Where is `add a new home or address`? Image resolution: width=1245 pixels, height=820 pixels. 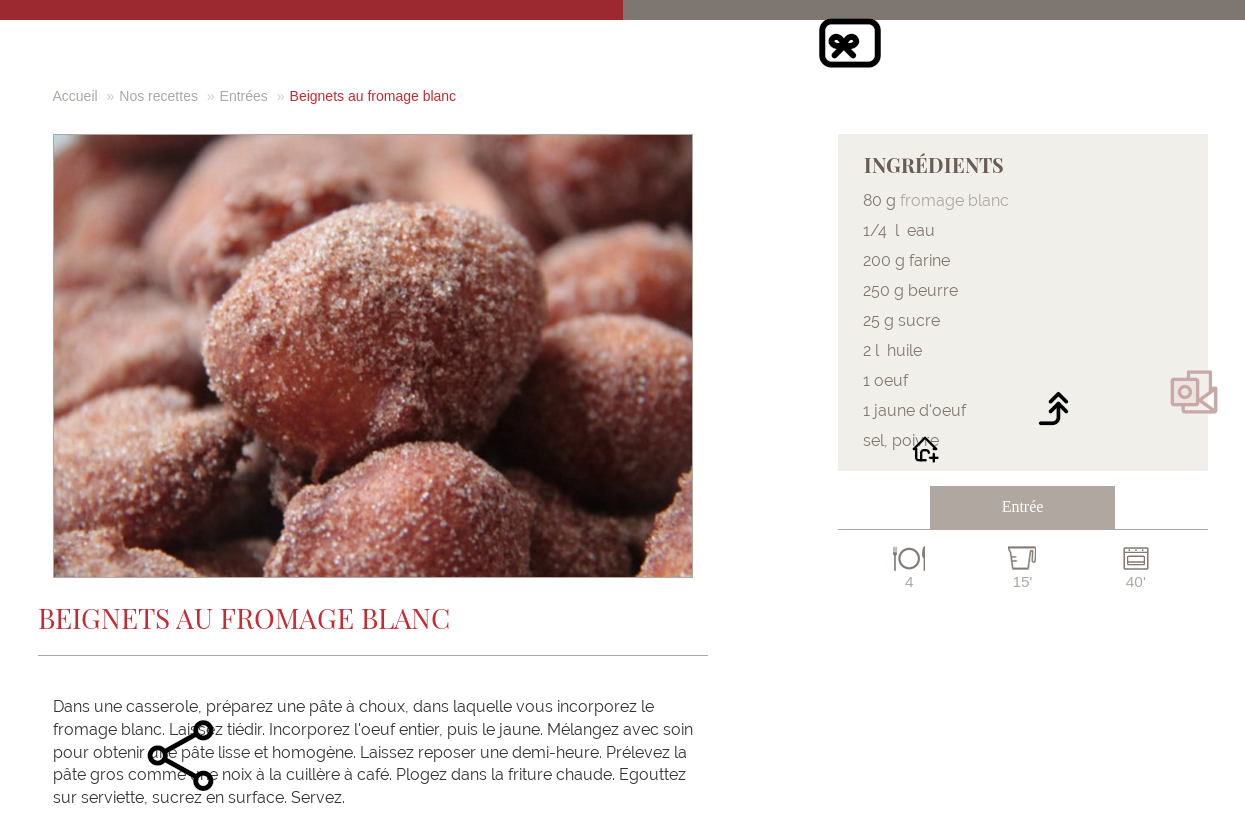 add a new home or address is located at coordinates (925, 449).